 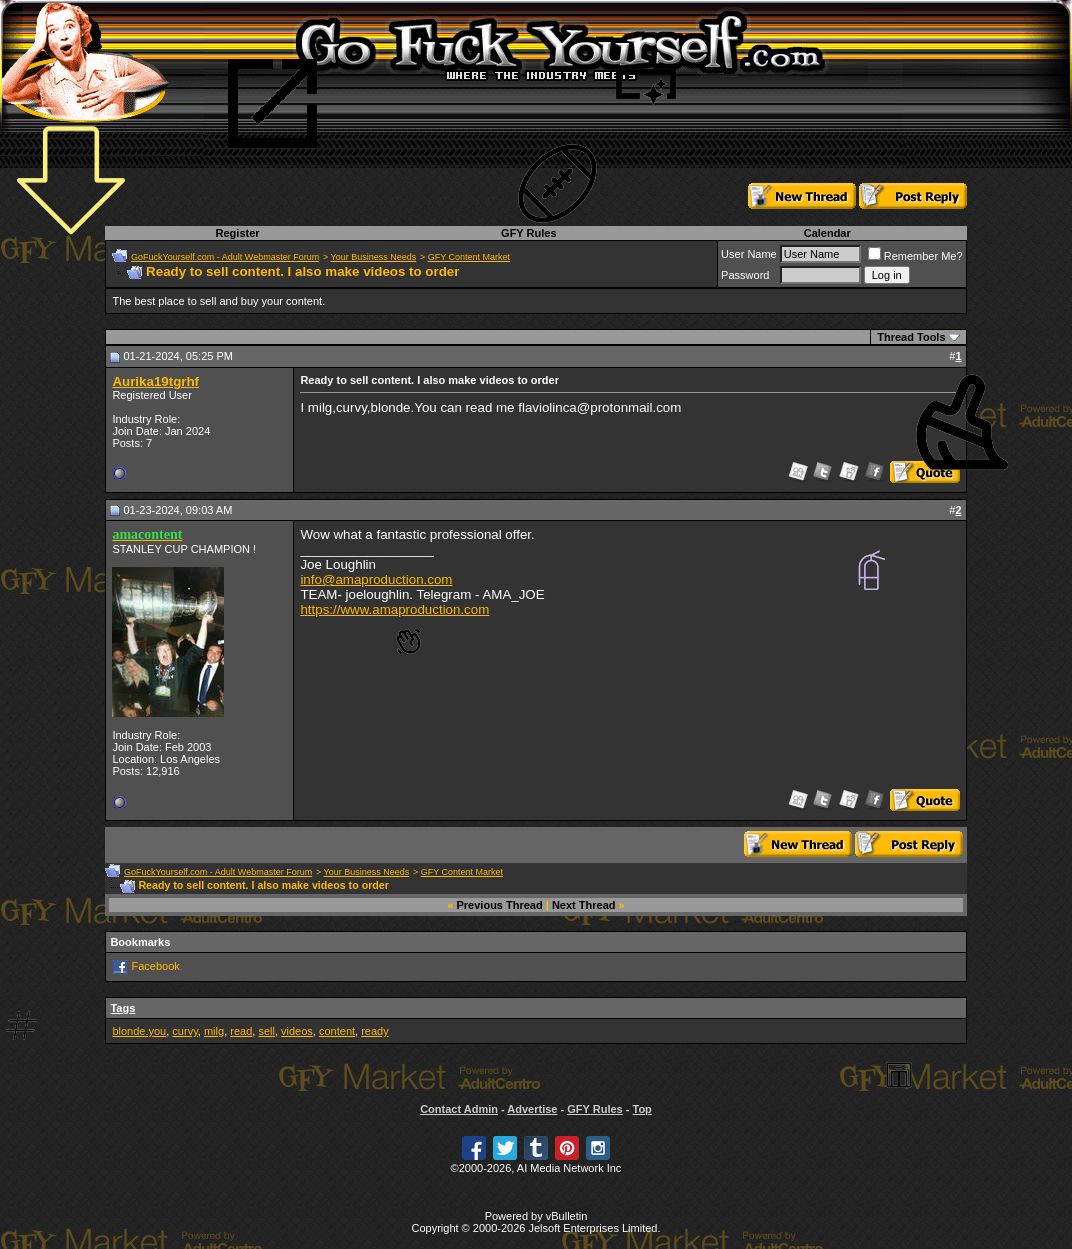 I want to click on download a file or content, so click(x=71, y=176).